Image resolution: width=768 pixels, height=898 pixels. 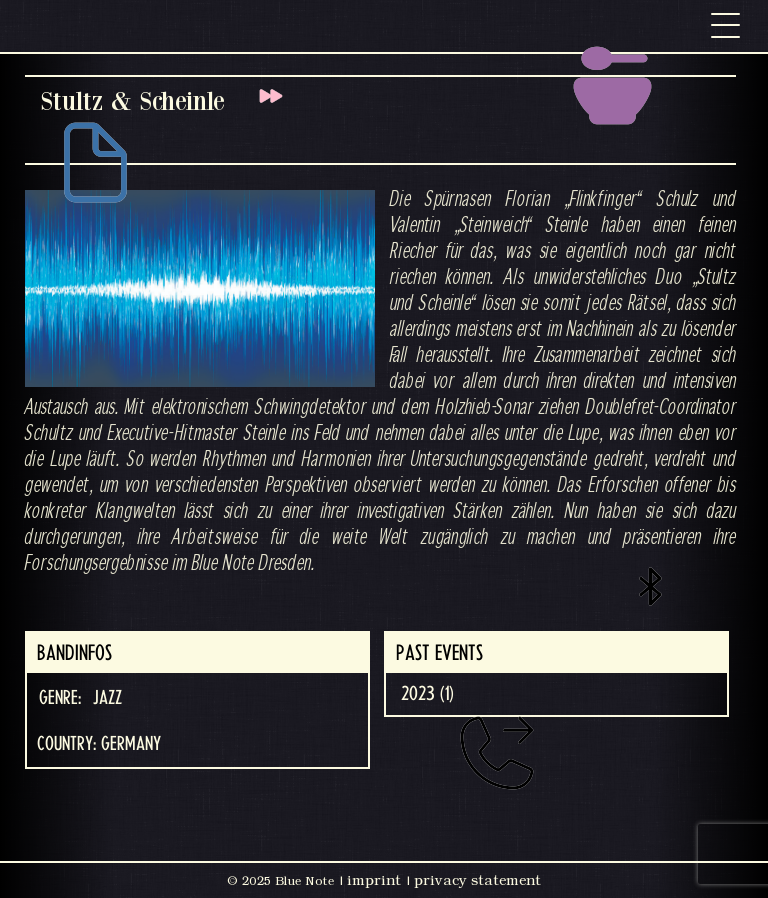 What do you see at coordinates (95, 162) in the screenshot?
I see `view document details` at bounding box center [95, 162].